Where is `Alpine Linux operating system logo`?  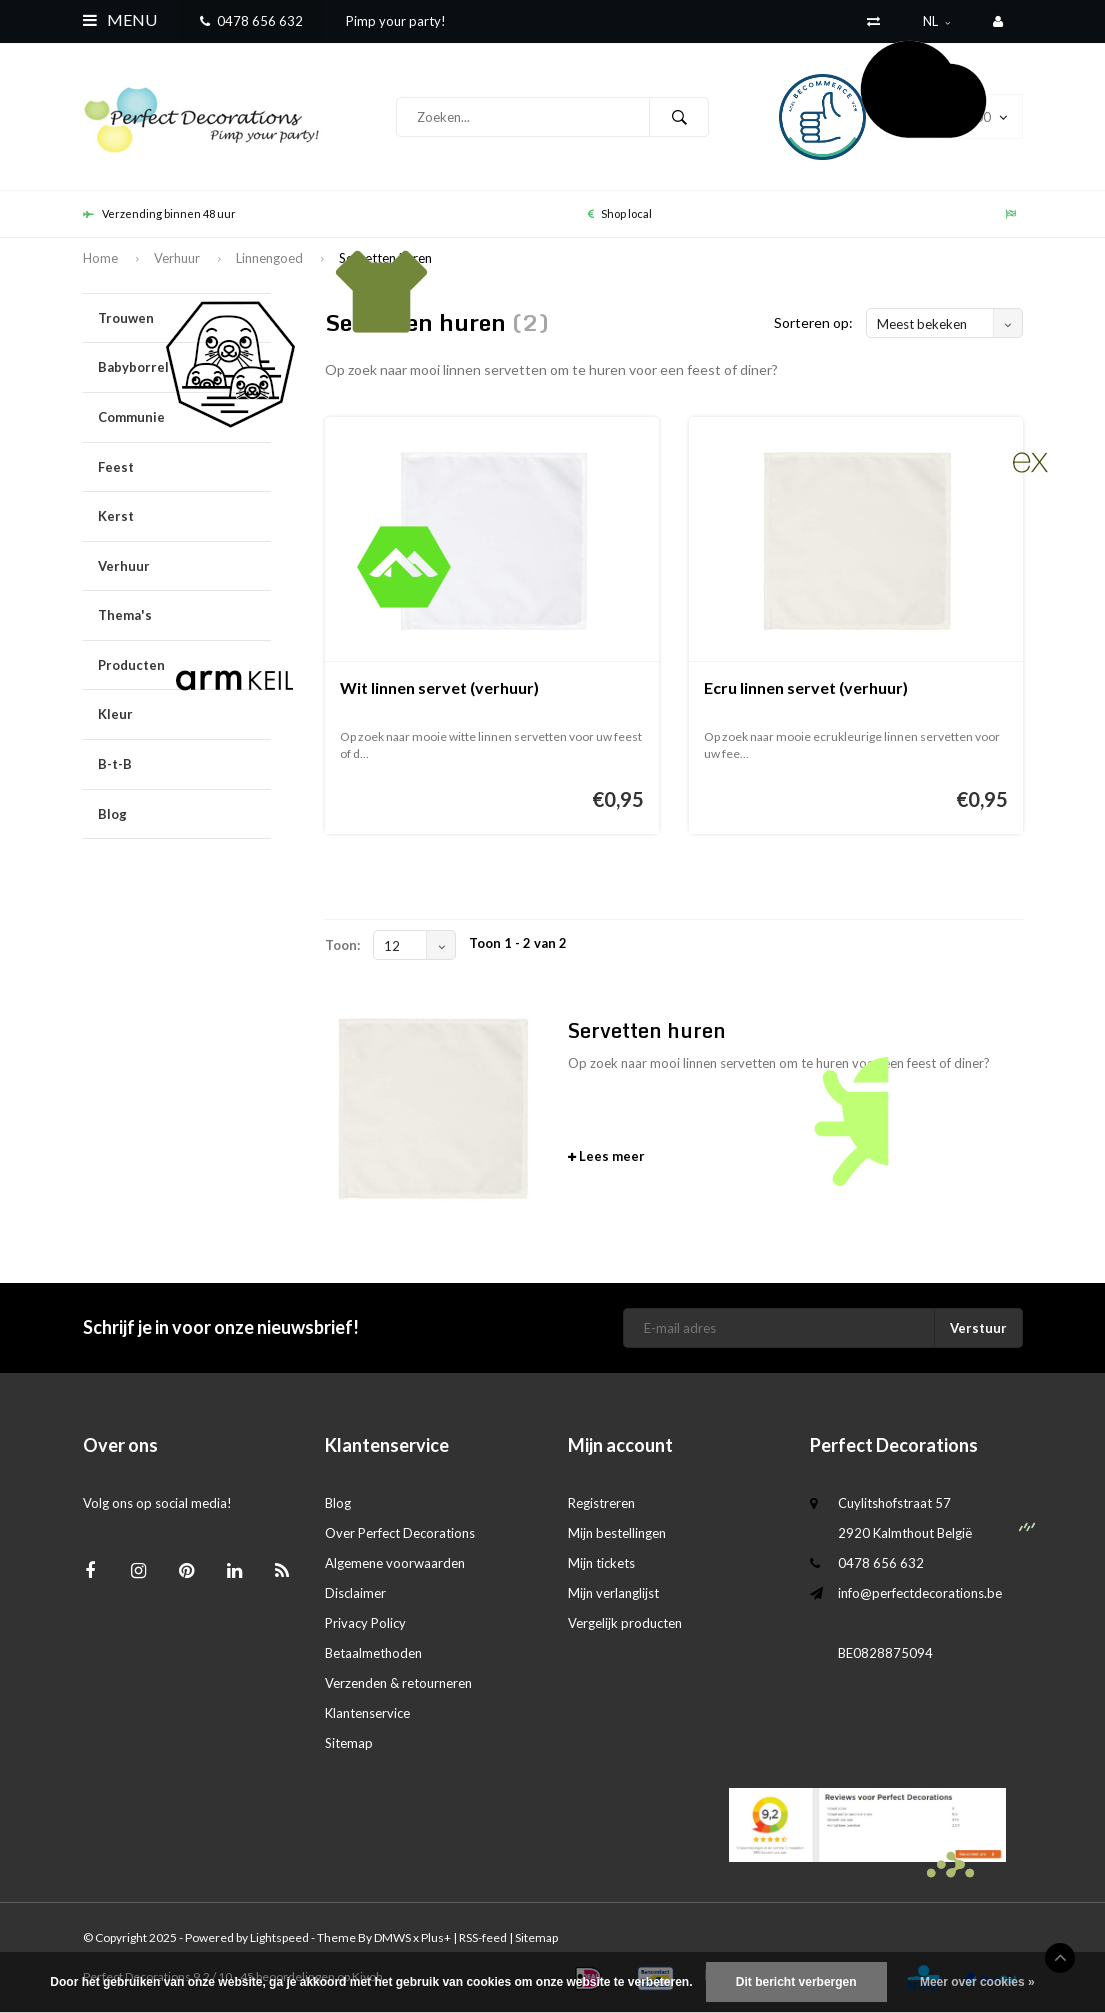 Alpine Linux operating system logo is located at coordinates (404, 567).